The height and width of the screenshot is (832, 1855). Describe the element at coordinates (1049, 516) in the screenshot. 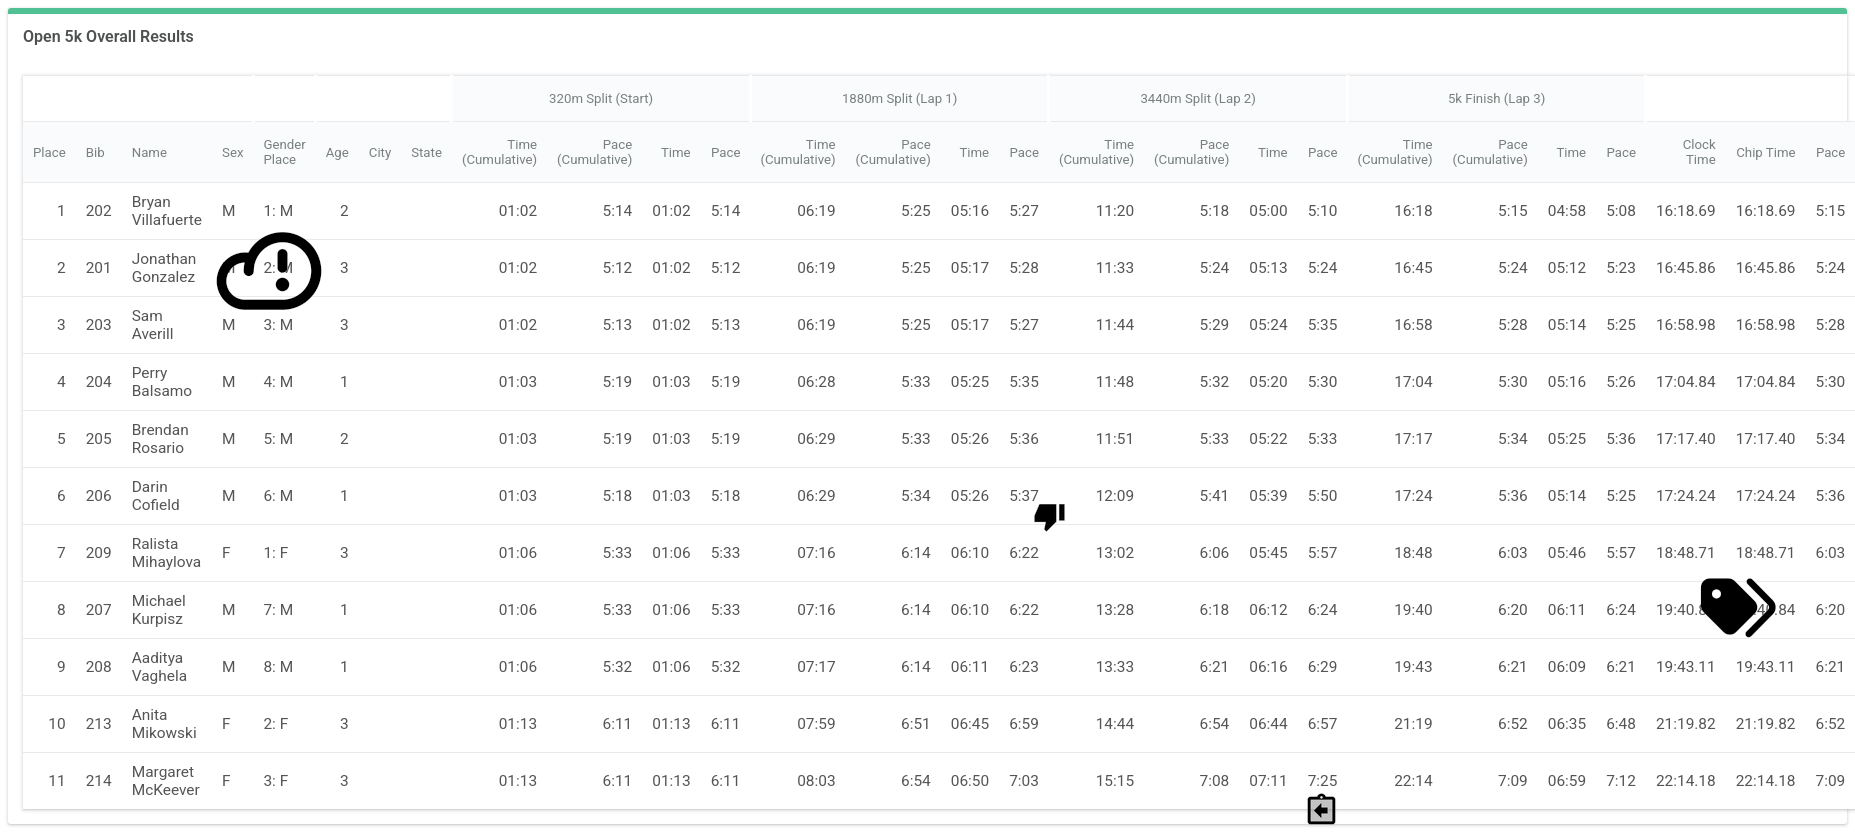

I see `dislike or downvote content` at that location.